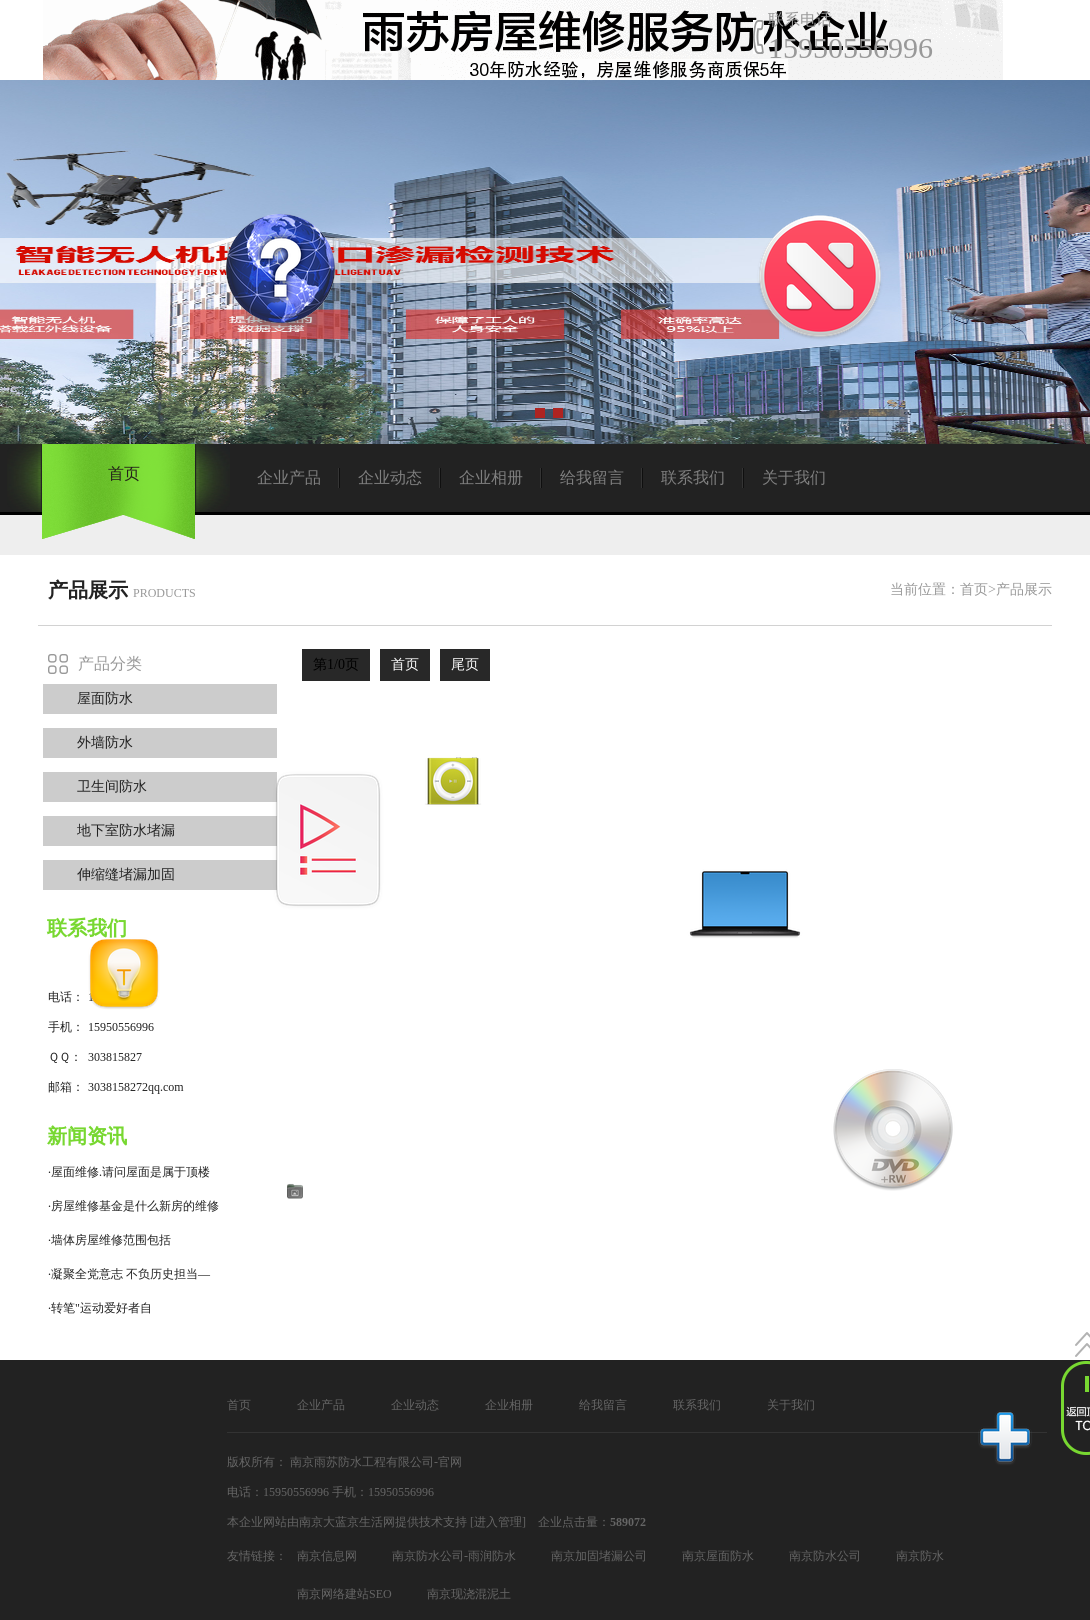 This screenshot has width=1090, height=1620. What do you see at coordinates (959, 1390) in the screenshot?
I see `create a new folder` at bounding box center [959, 1390].